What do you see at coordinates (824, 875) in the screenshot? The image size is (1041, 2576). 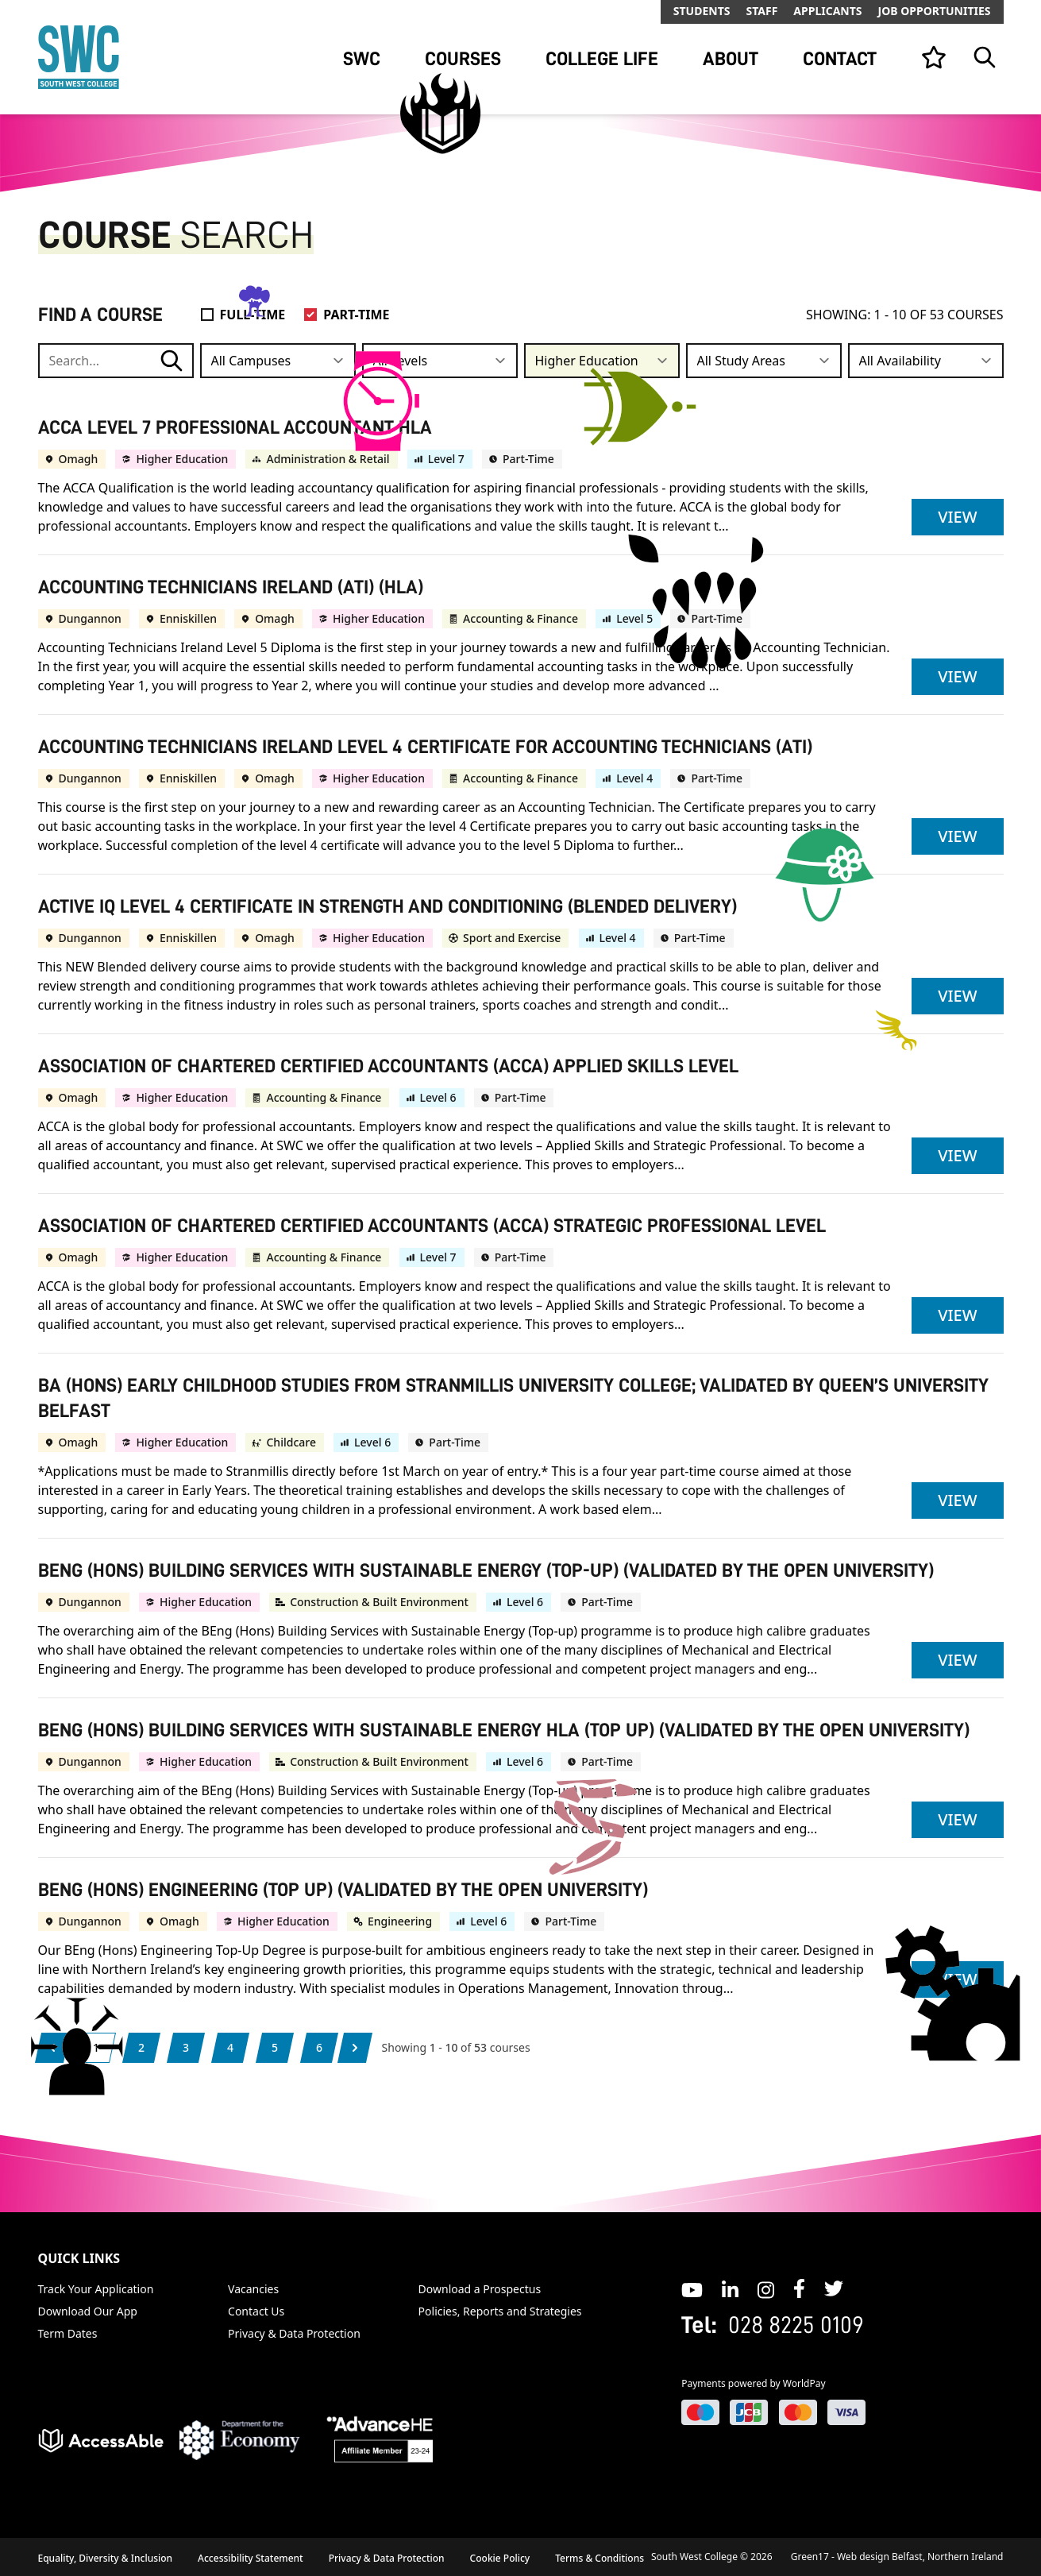 I see `select a flower hat accessory for your character` at bounding box center [824, 875].